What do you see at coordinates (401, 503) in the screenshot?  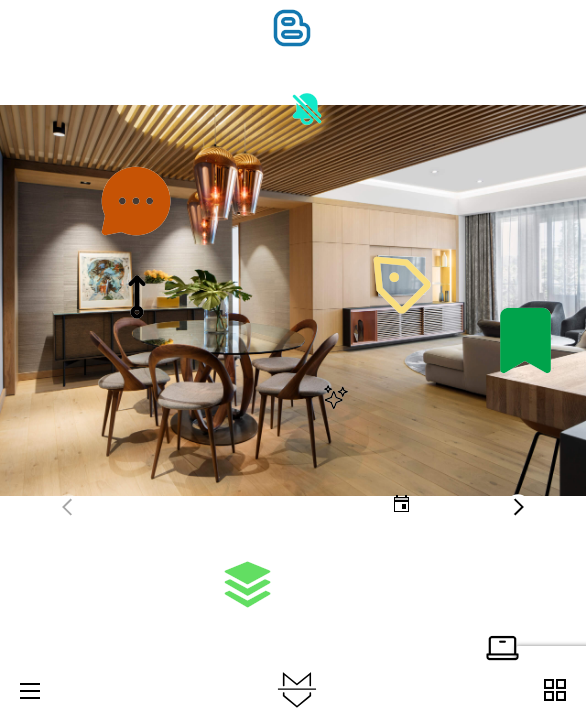 I see `view calendar events` at bounding box center [401, 503].